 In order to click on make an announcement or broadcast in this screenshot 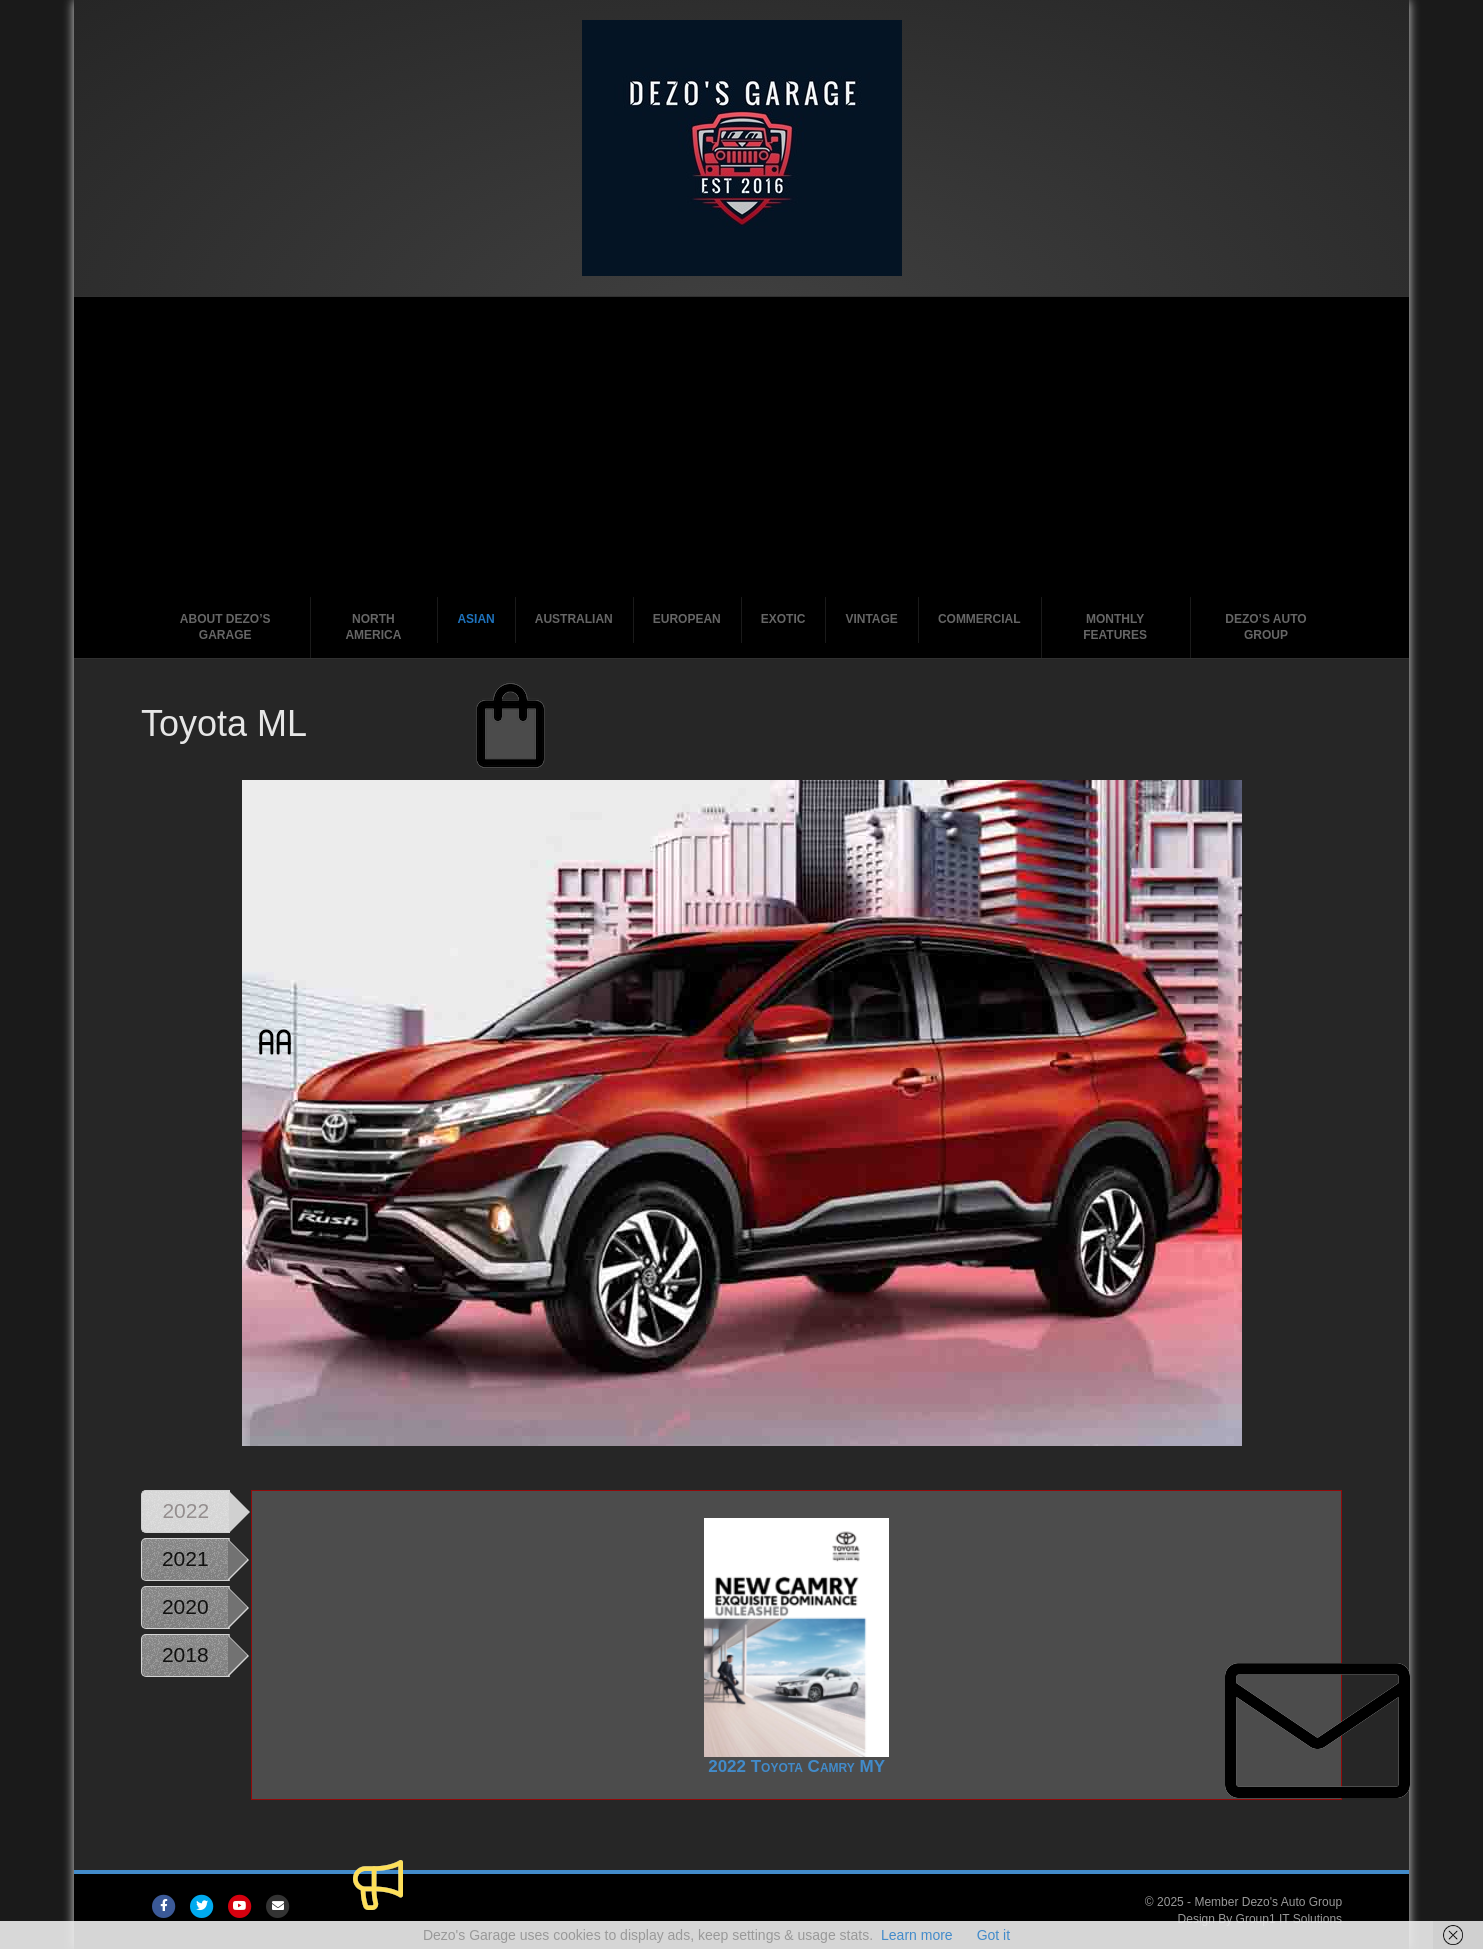, I will do `click(378, 1885)`.